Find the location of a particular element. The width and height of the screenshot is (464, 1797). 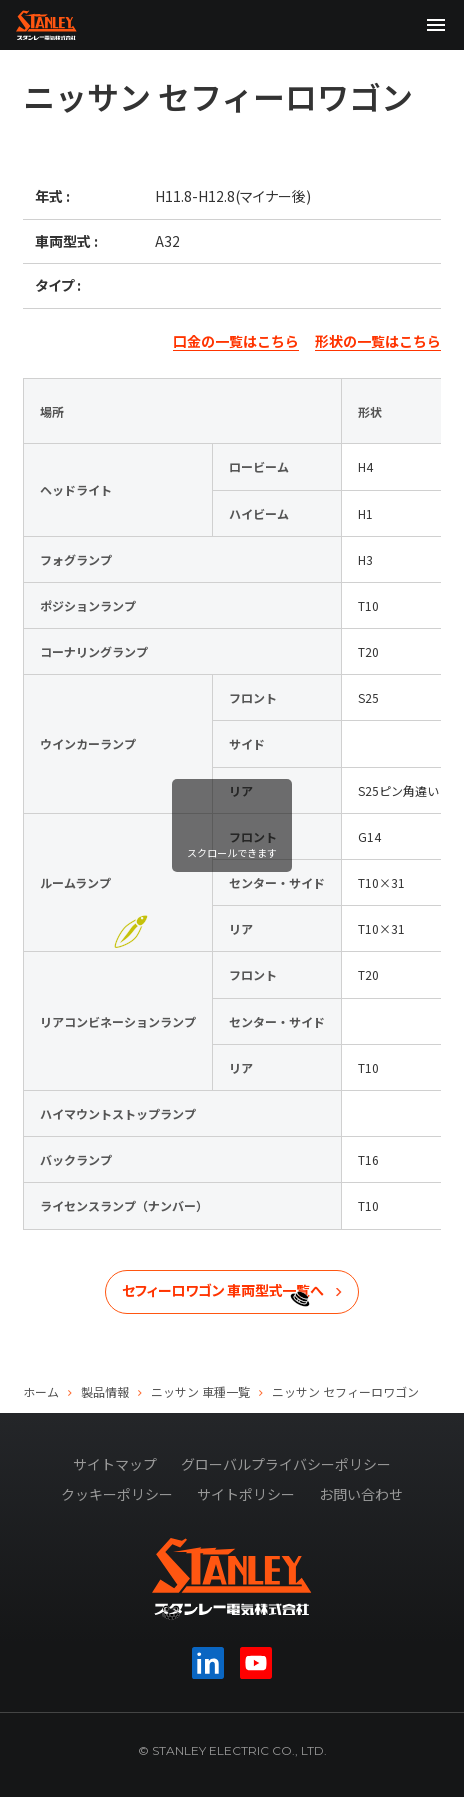

indicates early stage or growth phase in a game is located at coordinates (131, 931).